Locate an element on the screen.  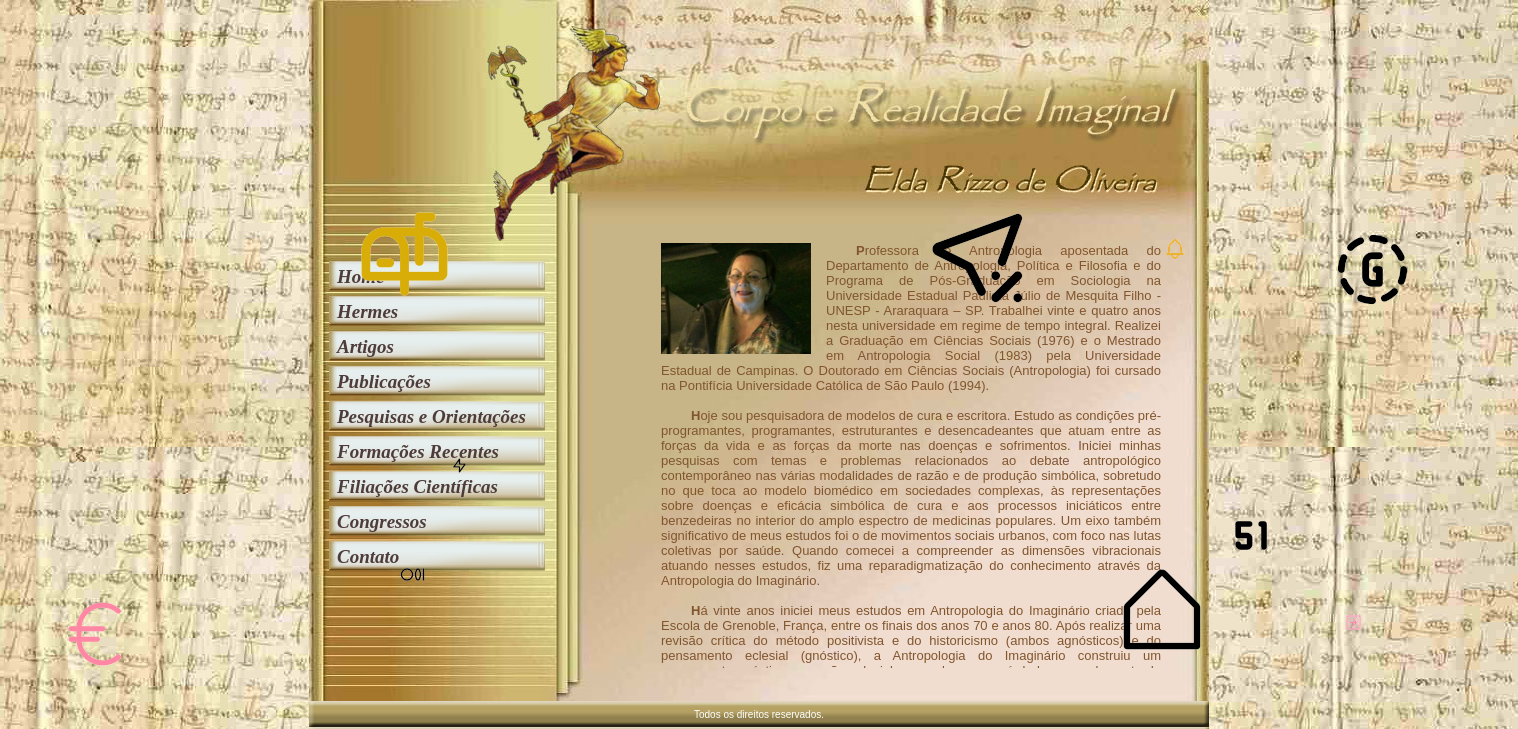
view prices in euros is located at coordinates (100, 634).